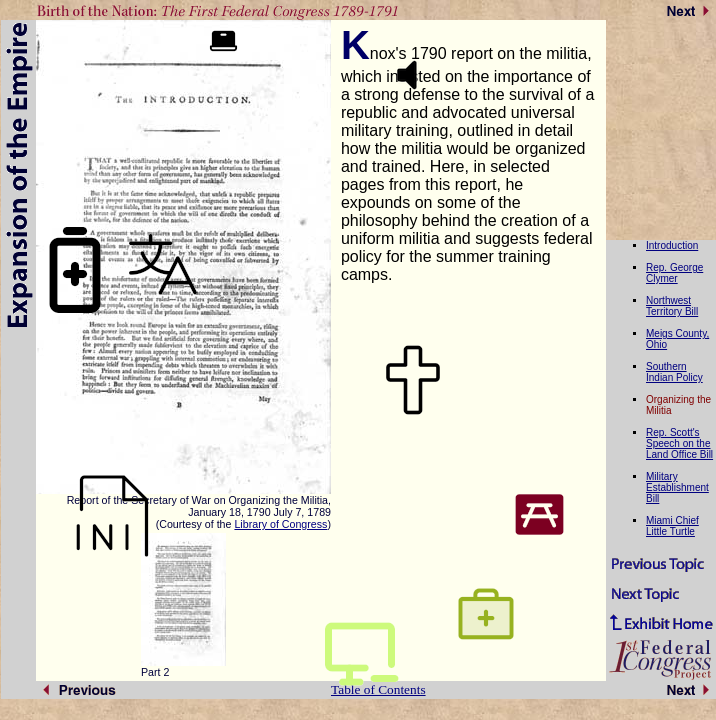 The image size is (716, 720). What do you see at coordinates (408, 75) in the screenshot?
I see `mute or unmute audio` at bounding box center [408, 75].